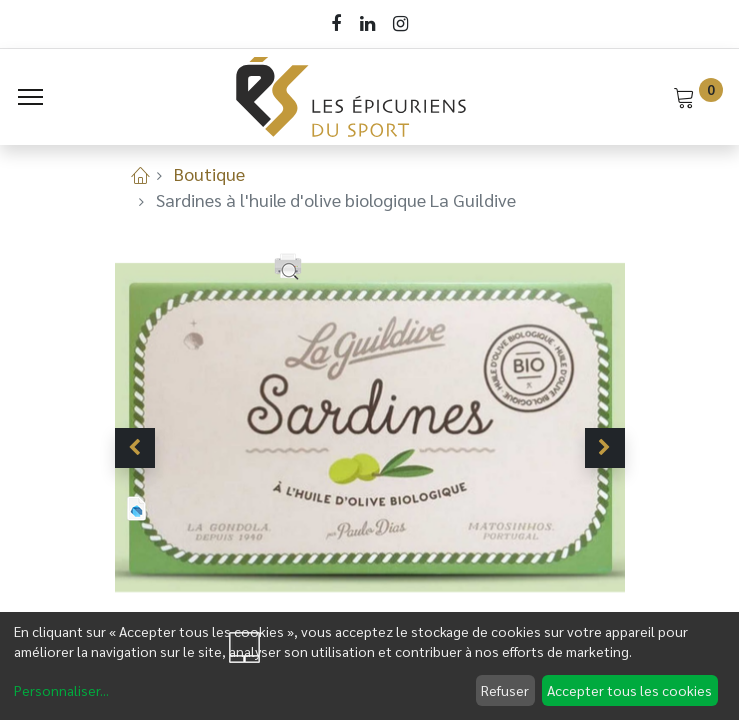 The image size is (739, 720). I want to click on preview document before printing, so click(288, 266).